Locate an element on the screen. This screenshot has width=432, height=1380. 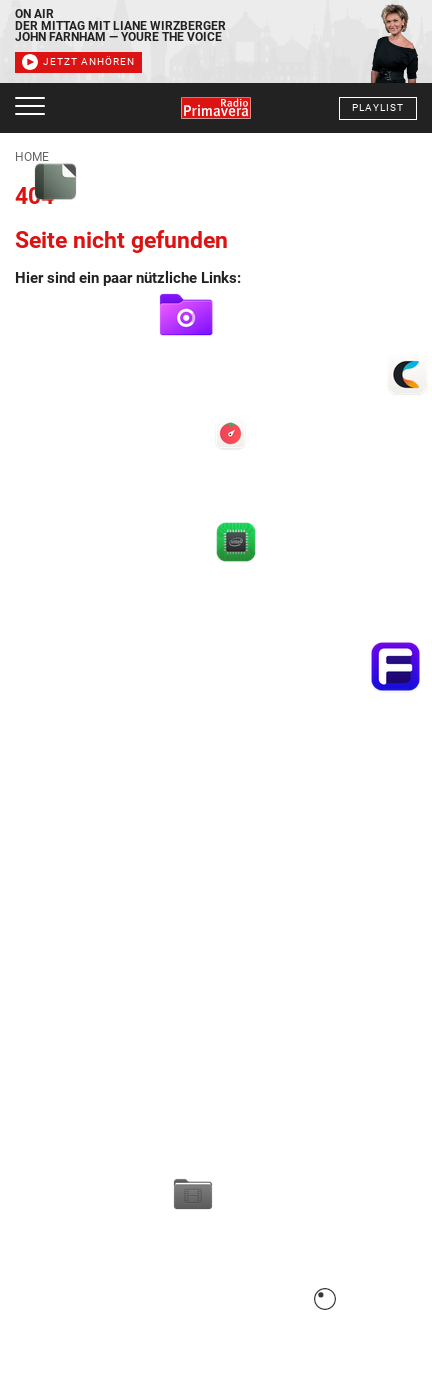
open clockworks or timer application is located at coordinates (325, 1299).